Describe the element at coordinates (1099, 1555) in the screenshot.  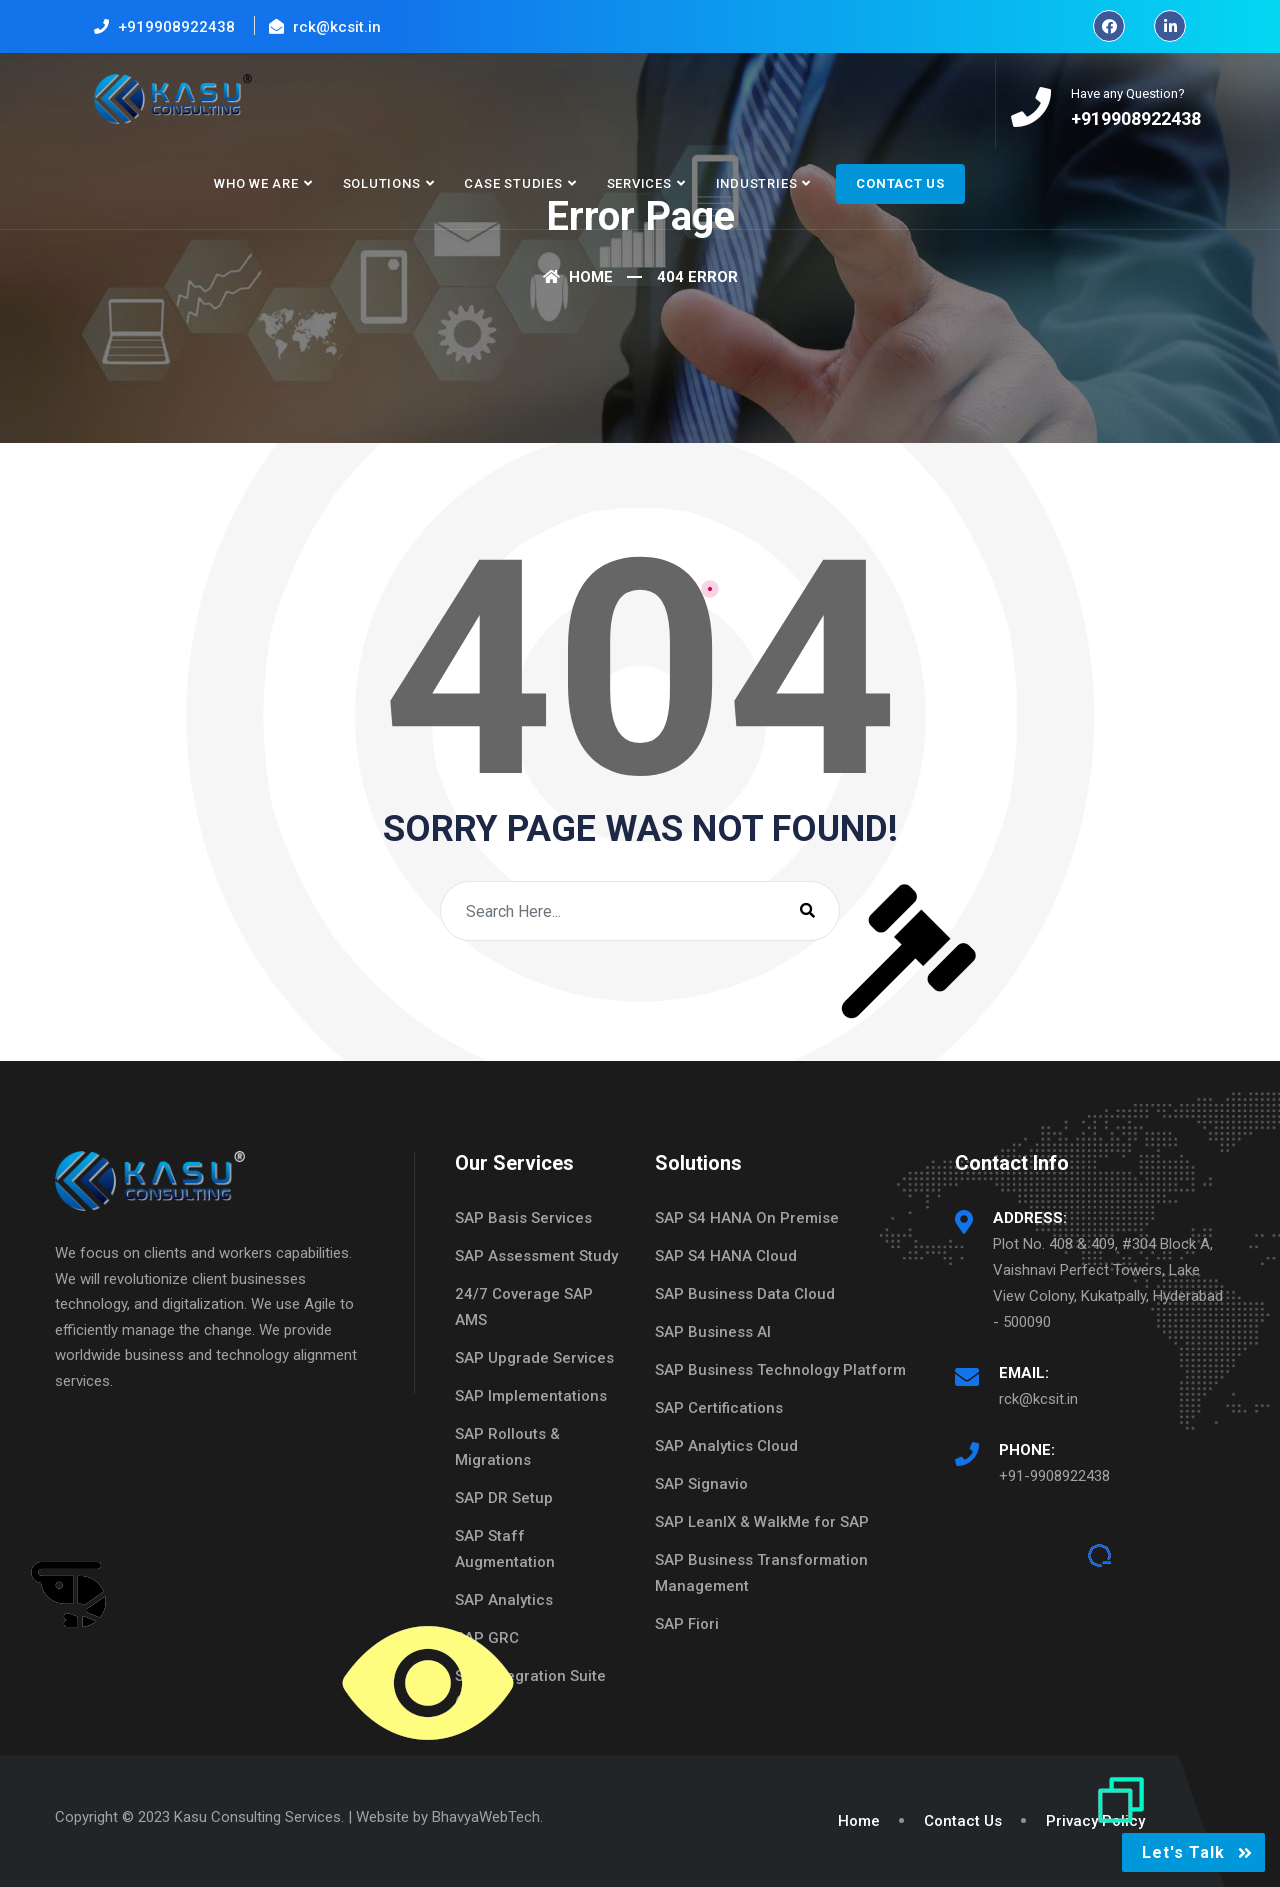
I see `remove or delete an item with a warning` at that location.